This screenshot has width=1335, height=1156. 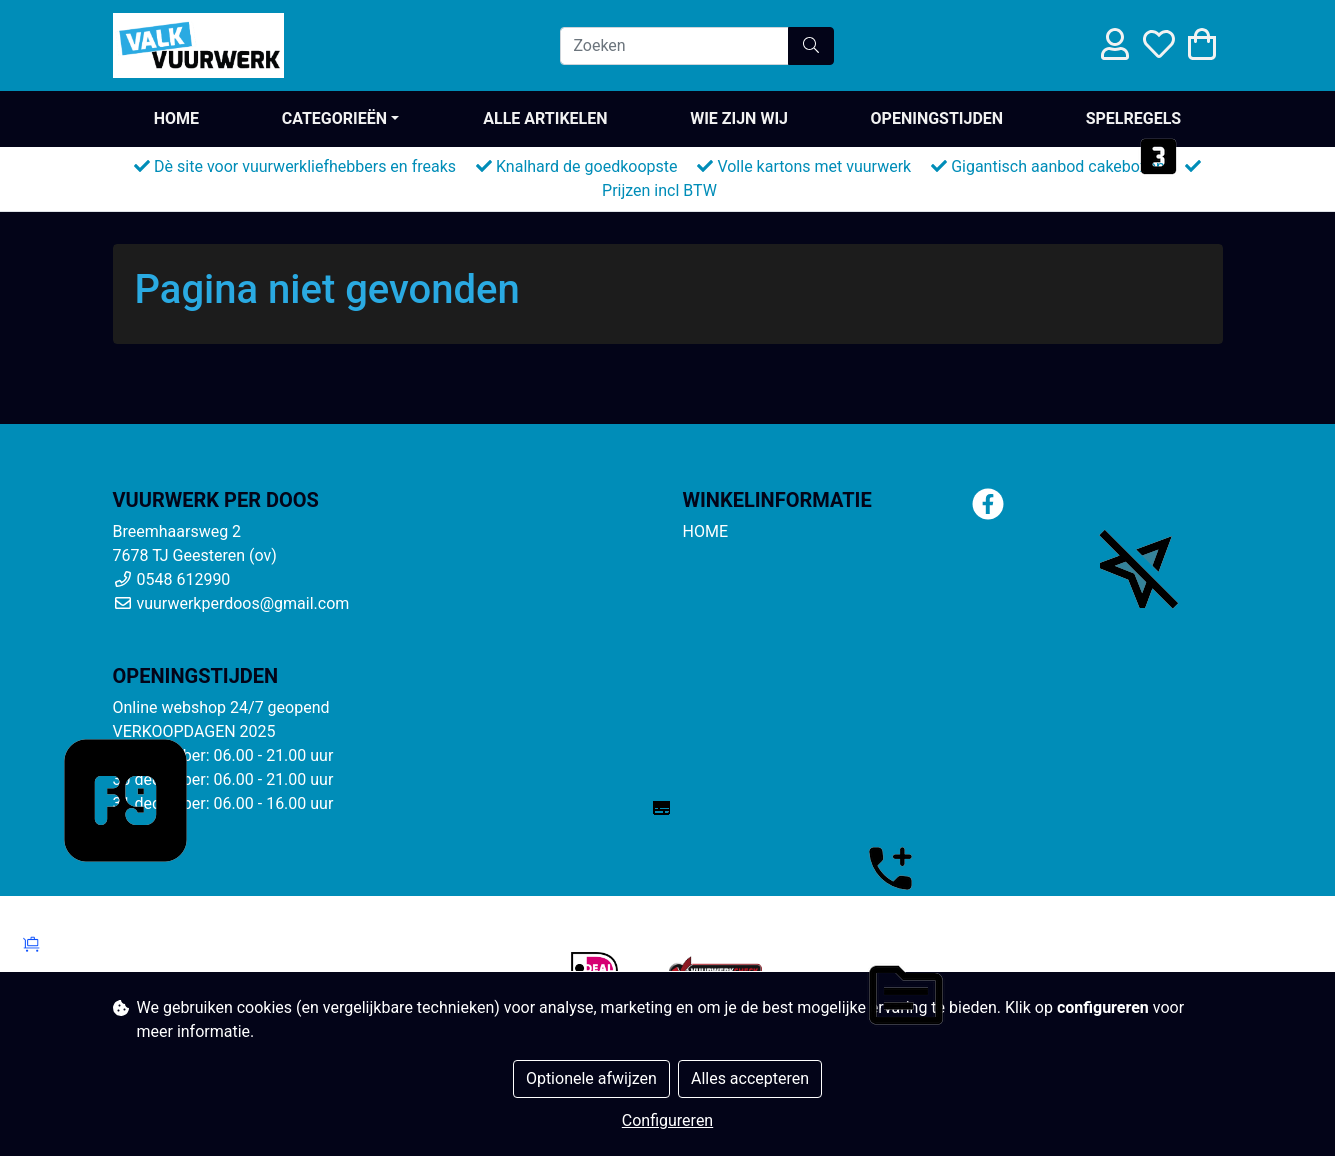 What do you see at coordinates (1136, 572) in the screenshot?
I see `location sharing is disabled` at bounding box center [1136, 572].